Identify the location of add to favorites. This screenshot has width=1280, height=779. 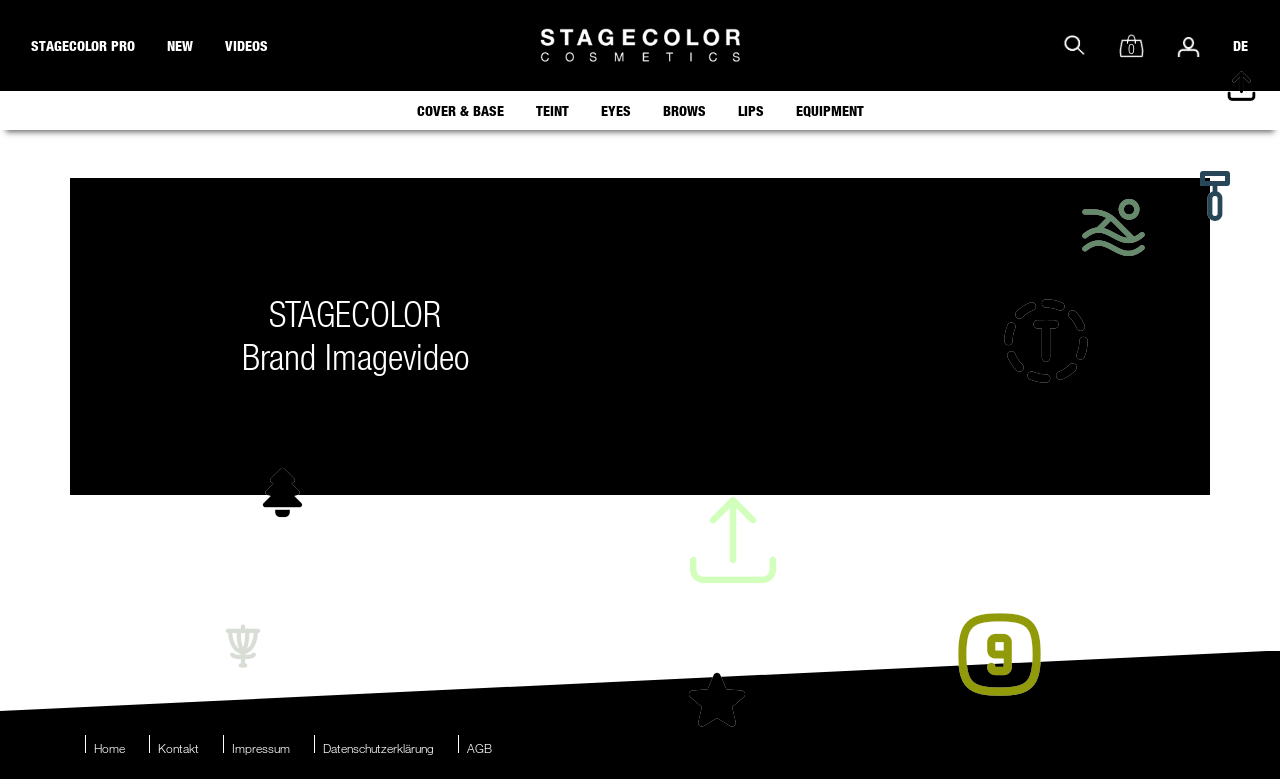
(717, 700).